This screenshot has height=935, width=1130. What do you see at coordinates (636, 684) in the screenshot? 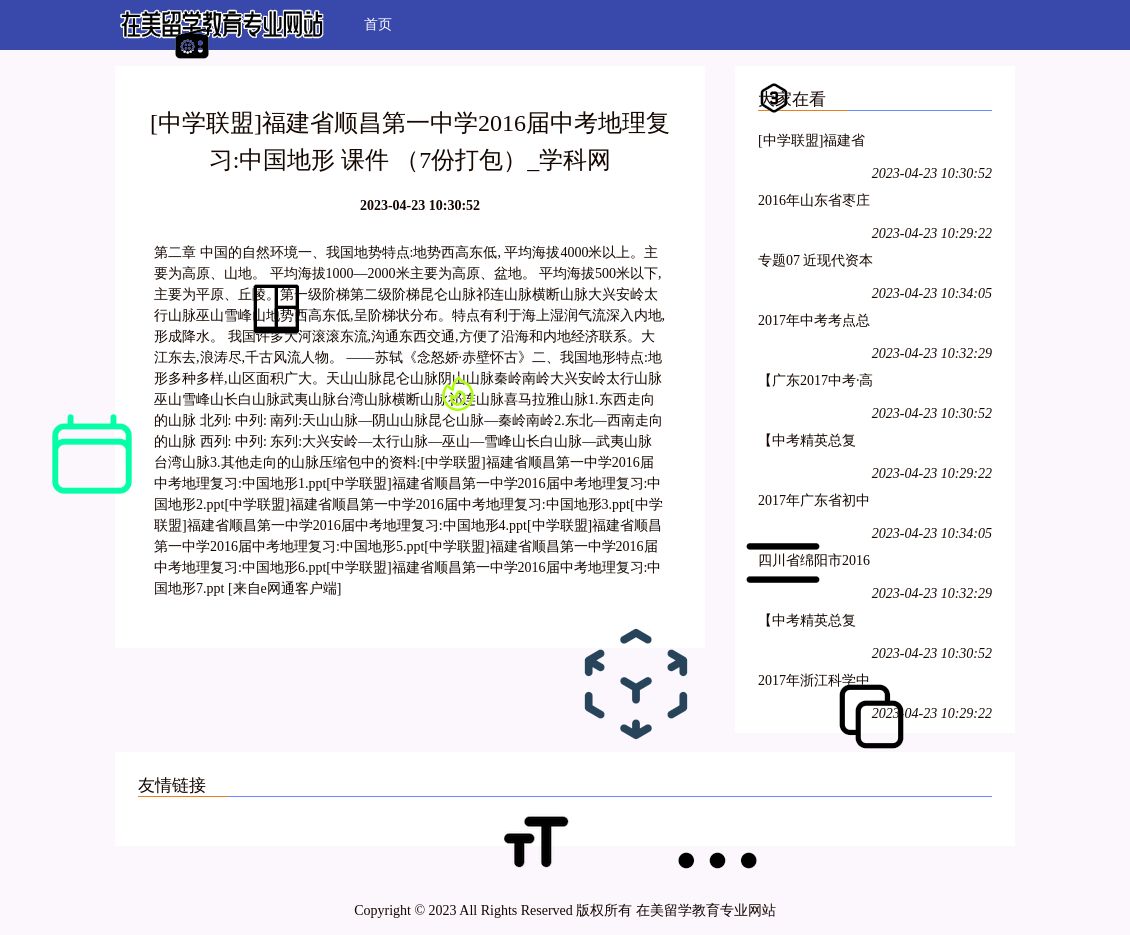
I see `view 3D model or object` at bounding box center [636, 684].